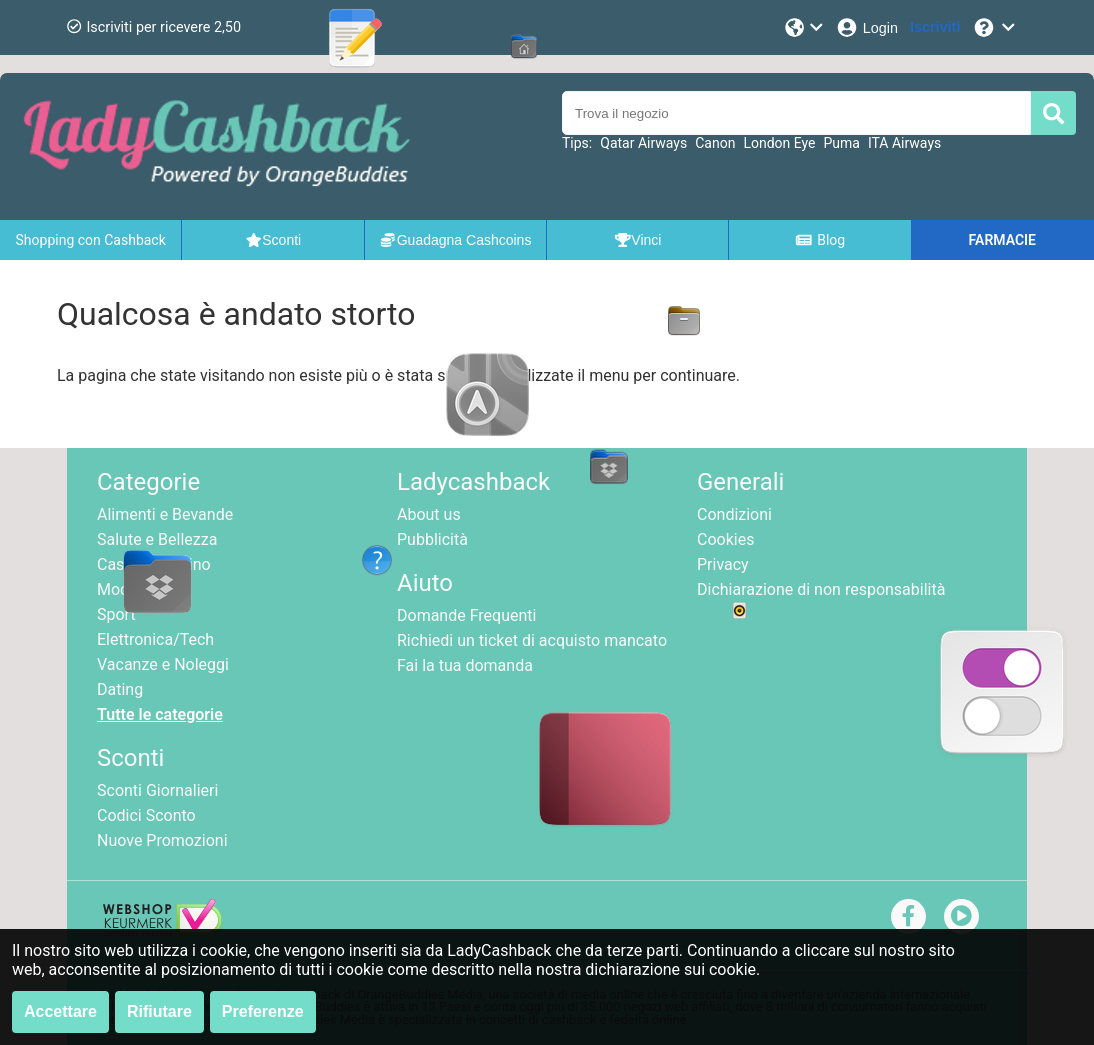 This screenshot has width=1094, height=1045. Describe the element at coordinates (605, 764) in the screenshot. I see `access desktop folder contents` at that location.